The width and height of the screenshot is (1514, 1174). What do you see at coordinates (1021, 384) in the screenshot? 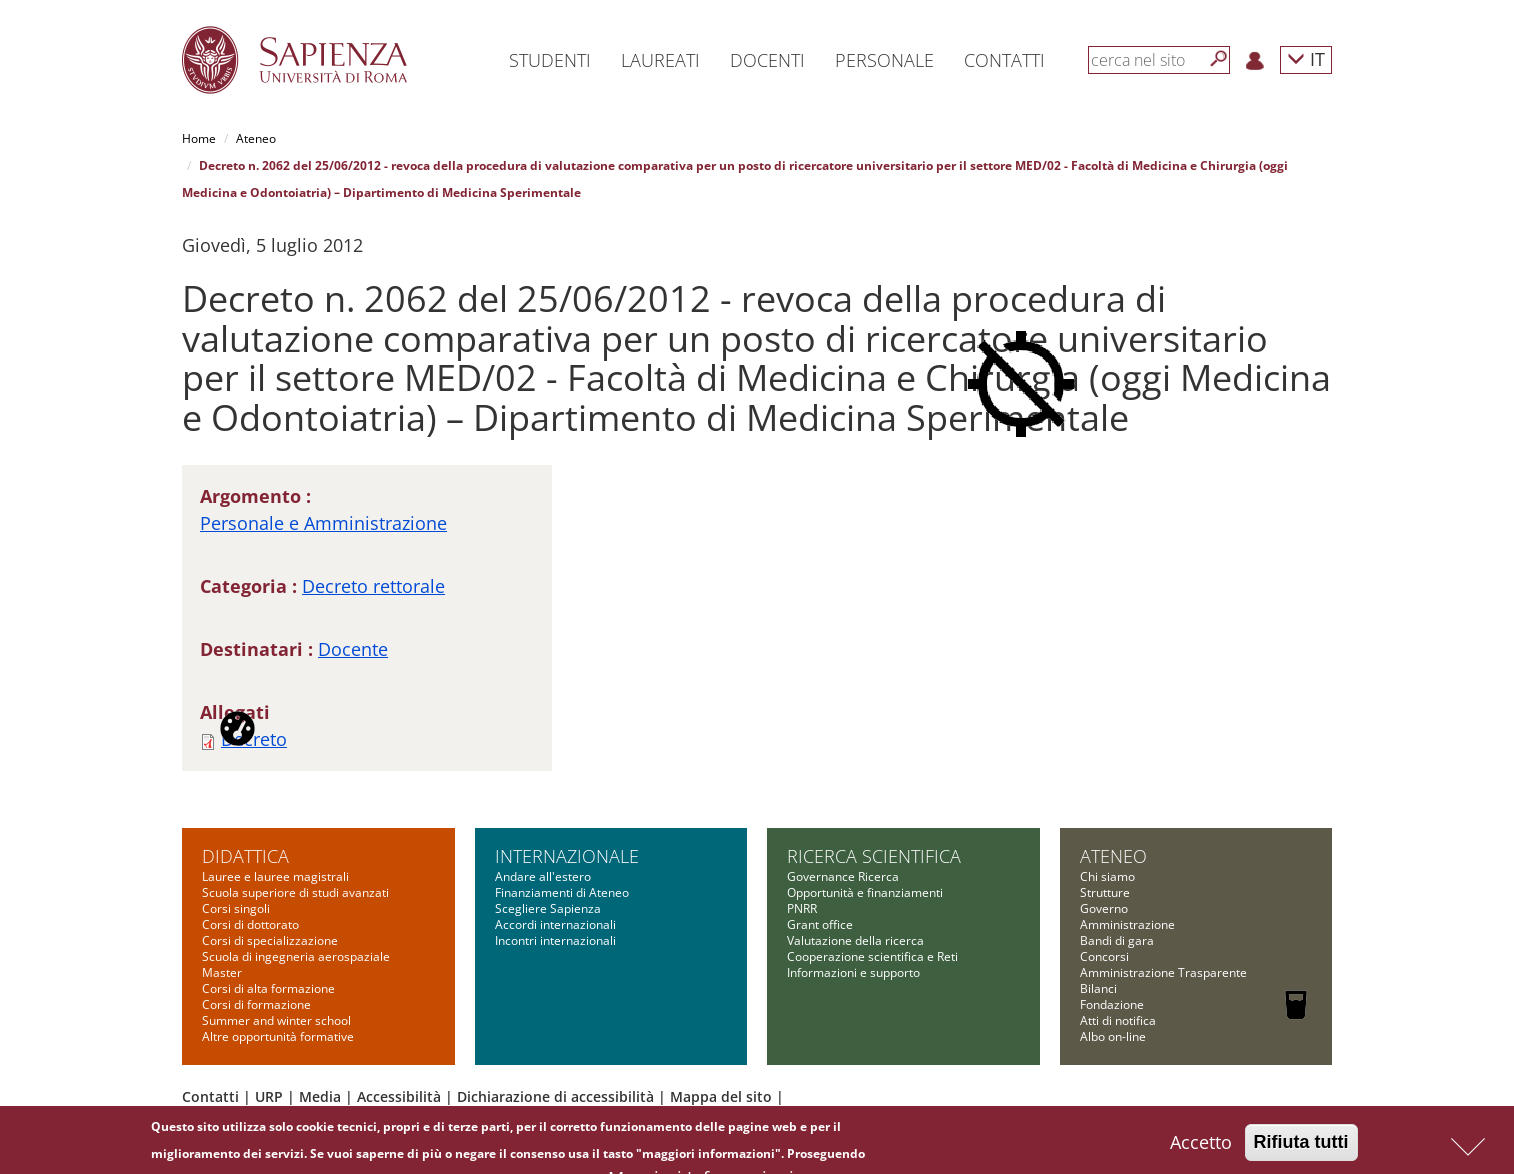
I see `location services are disabled` at bounding box center [1021, 384].